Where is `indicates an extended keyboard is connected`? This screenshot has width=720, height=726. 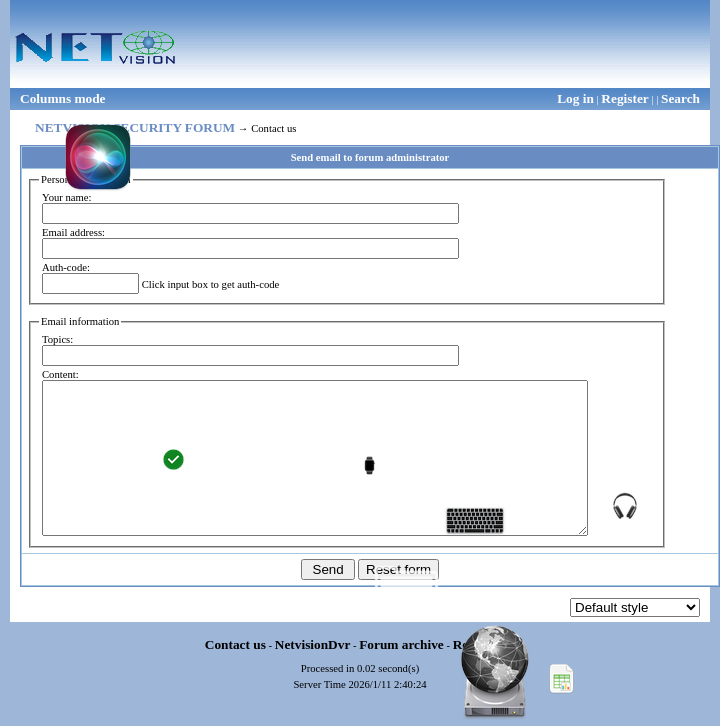 indicates an extended keyboard is connected is located at coordinates (475, 521).